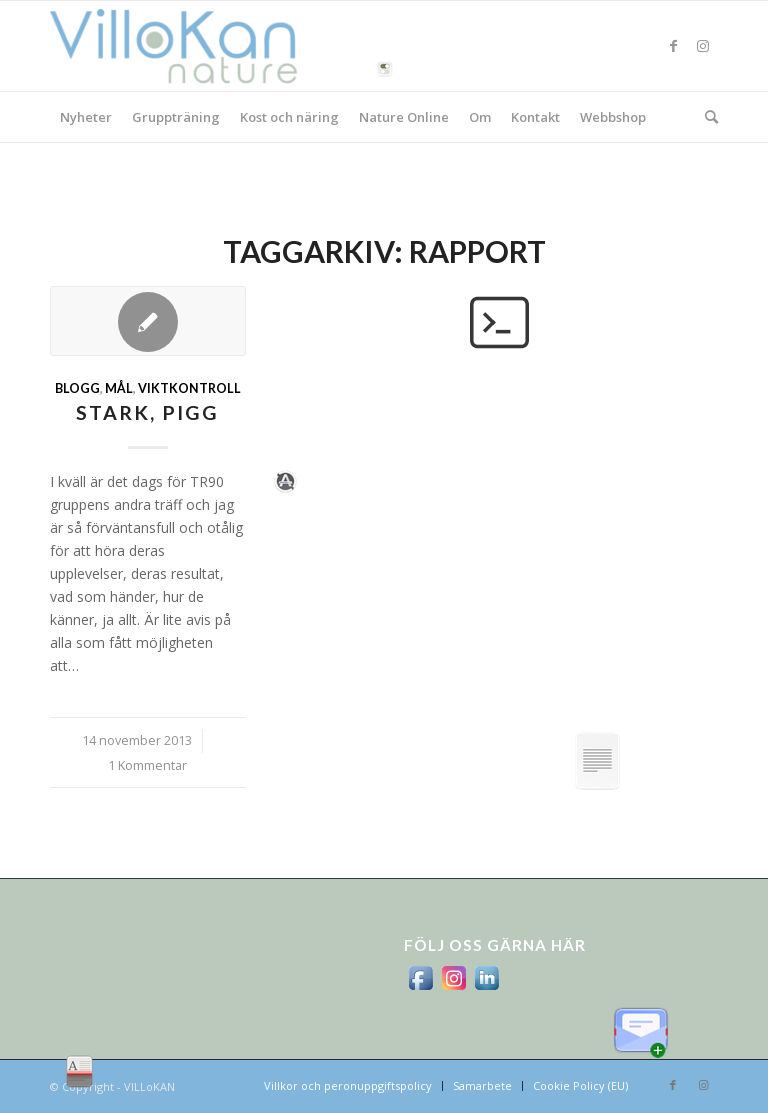 This screenshot has width=768, height=1113. I want to click on open document scanning application, so click(79, 1071).